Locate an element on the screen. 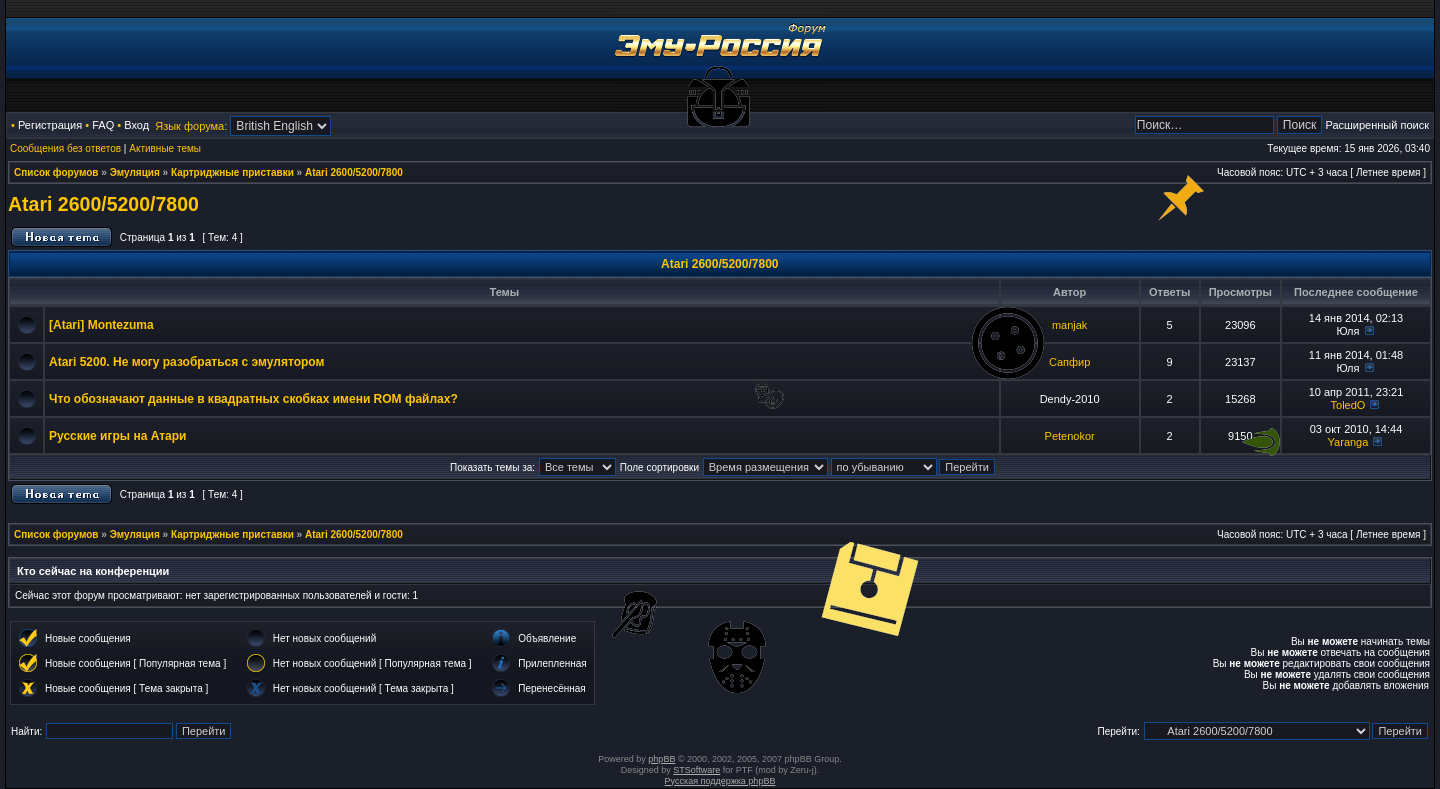 Image resolution: width=1440 pixels, height=789 pixels. clothing or fashion category is located at coordinates (1008, 343).